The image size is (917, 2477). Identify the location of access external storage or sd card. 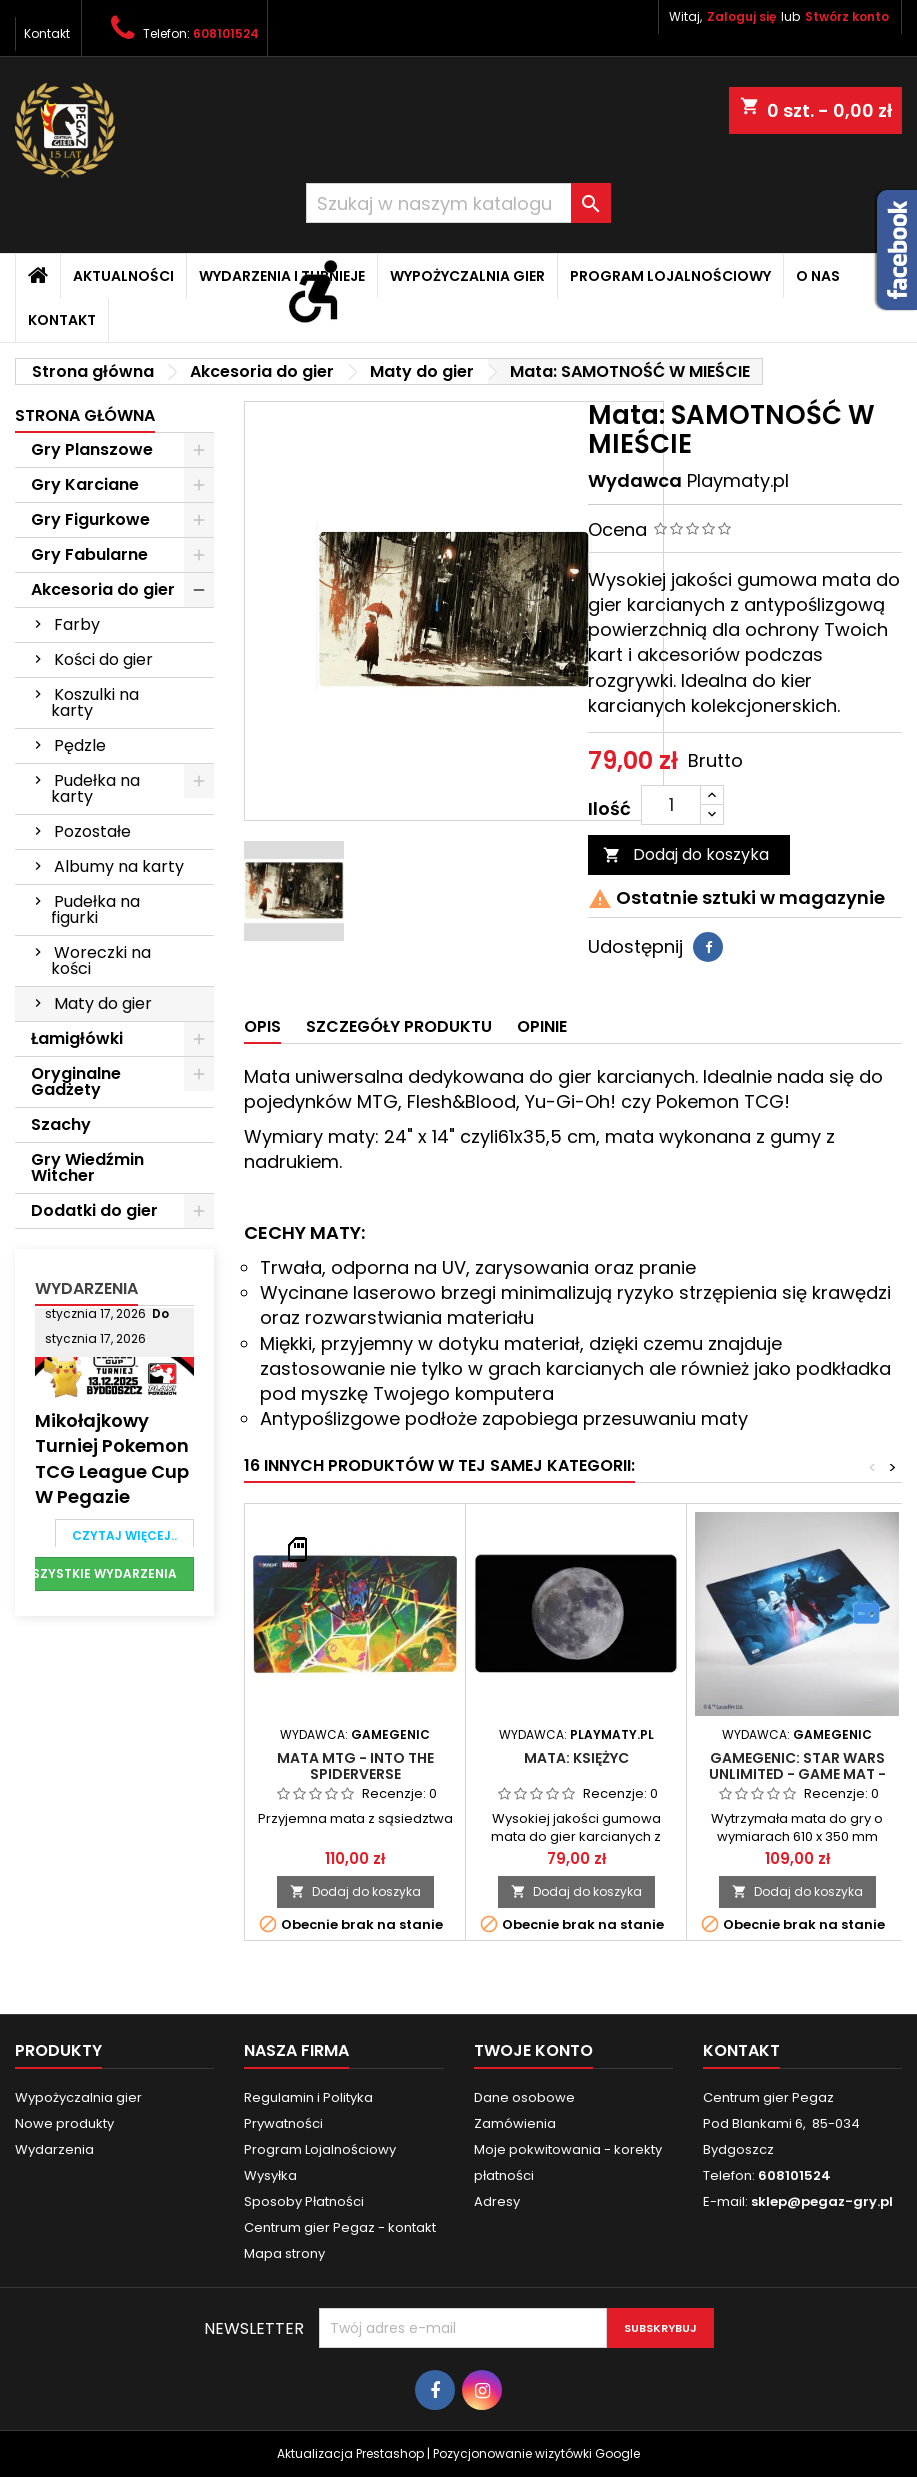
(297, 1549).